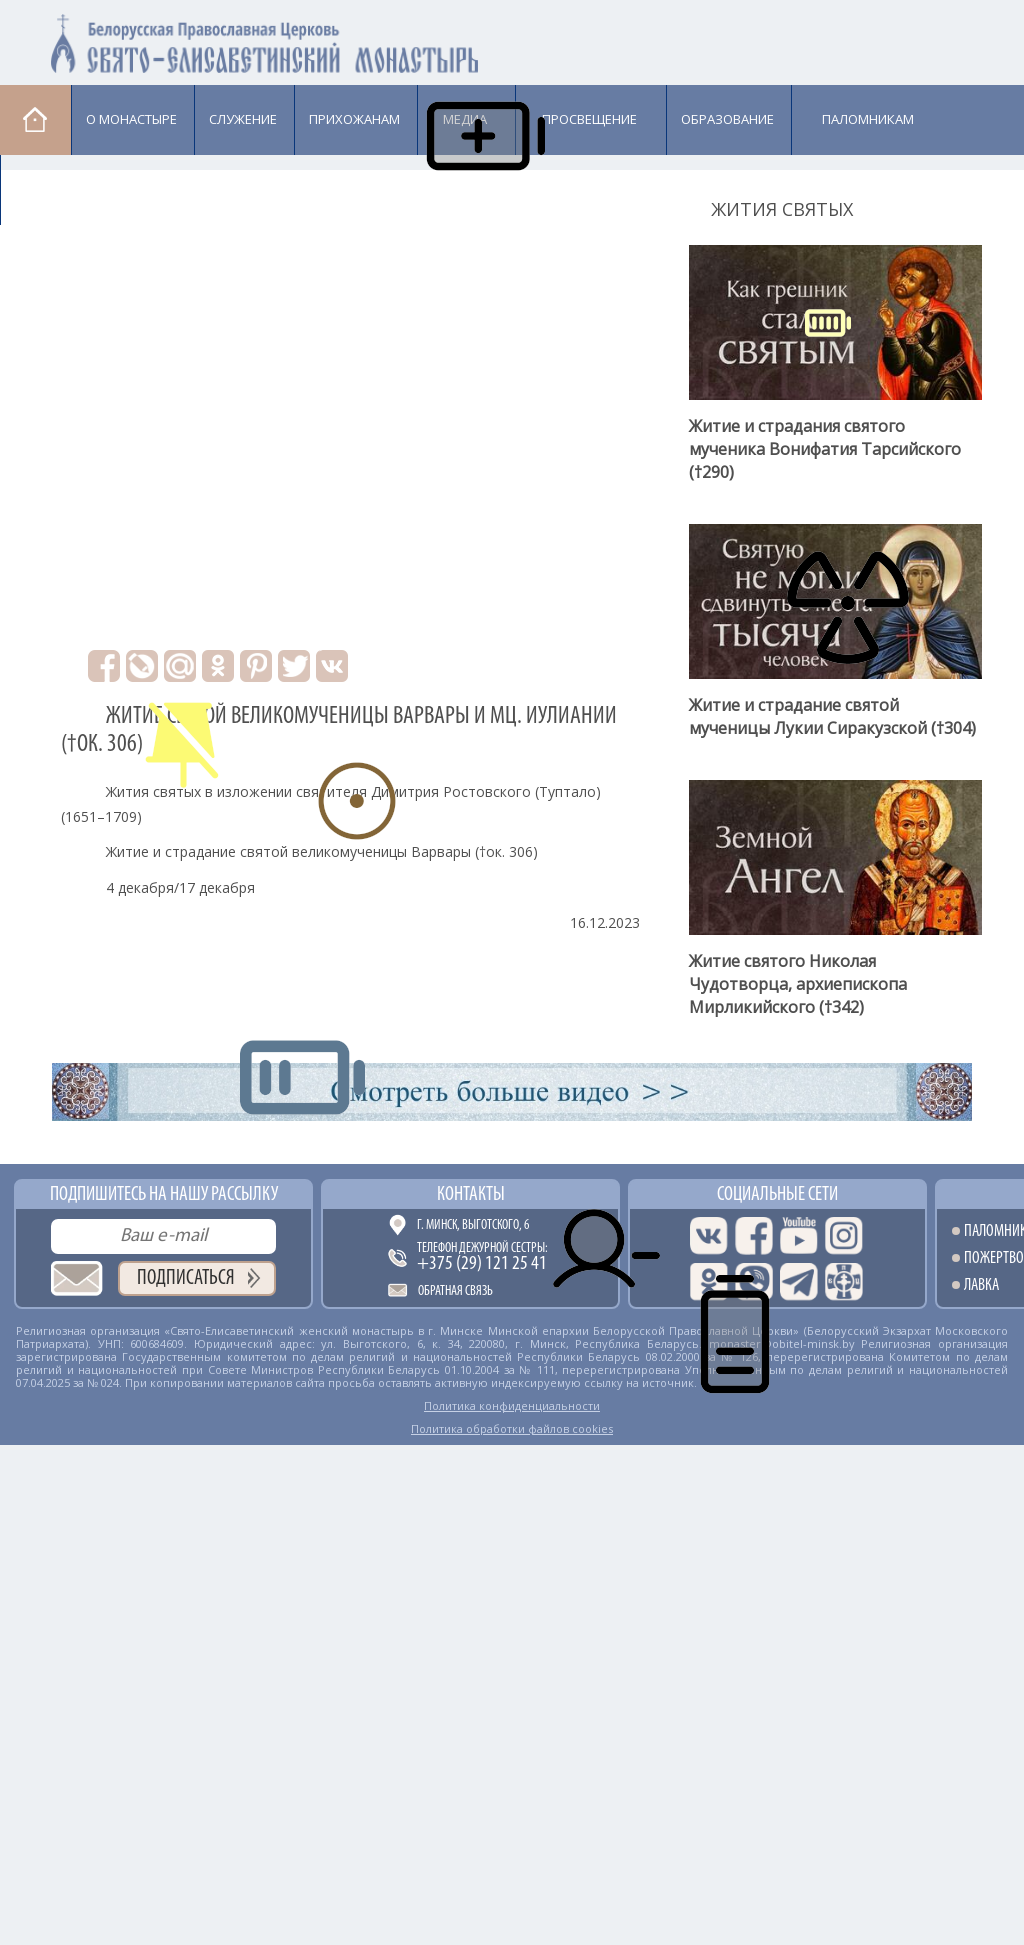  What do you see at coordinates (848, 603) in the screenshot?
I see `indicates radioactive or hazardous material warning` at bounding box center [848, 603].